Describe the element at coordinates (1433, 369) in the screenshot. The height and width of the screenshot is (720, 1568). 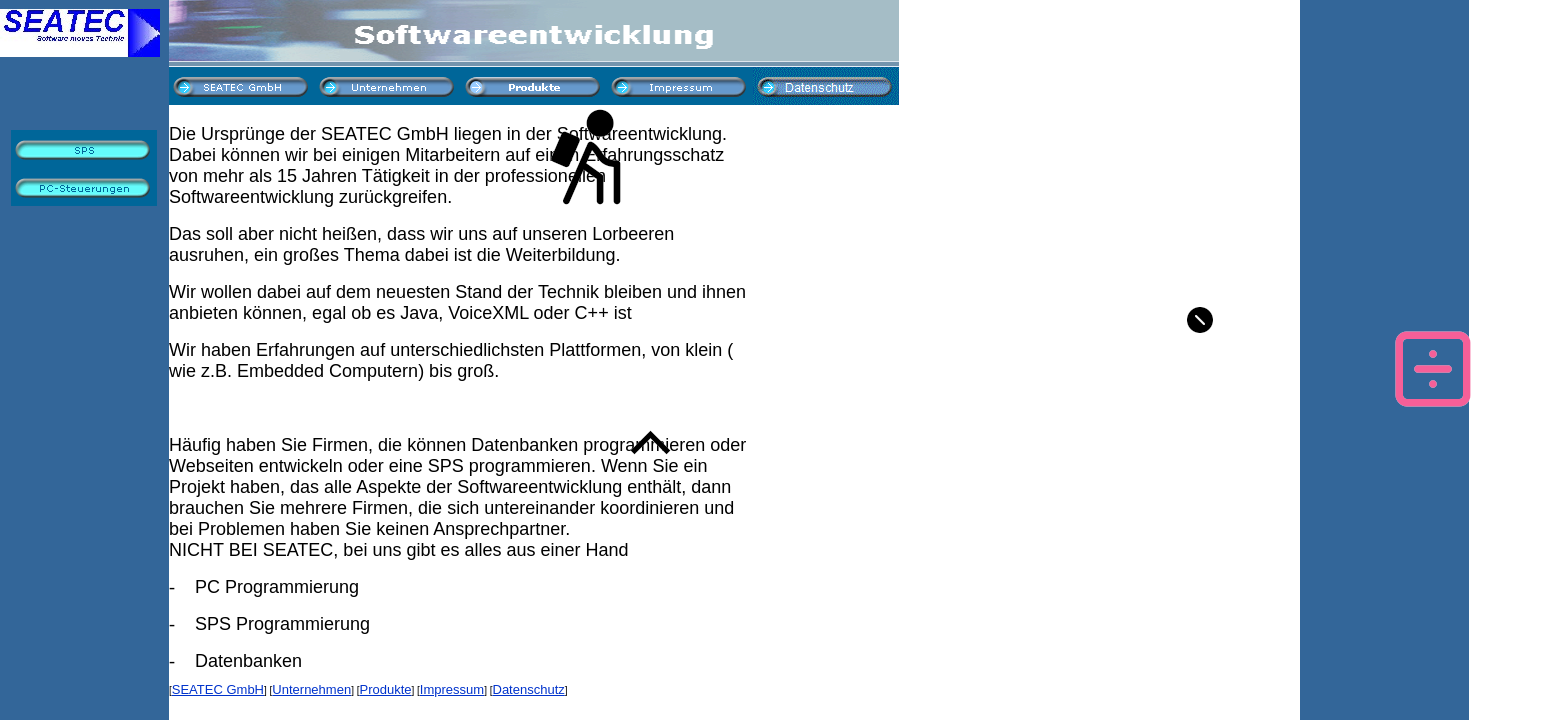
I see `perform a division calculation` at that location.